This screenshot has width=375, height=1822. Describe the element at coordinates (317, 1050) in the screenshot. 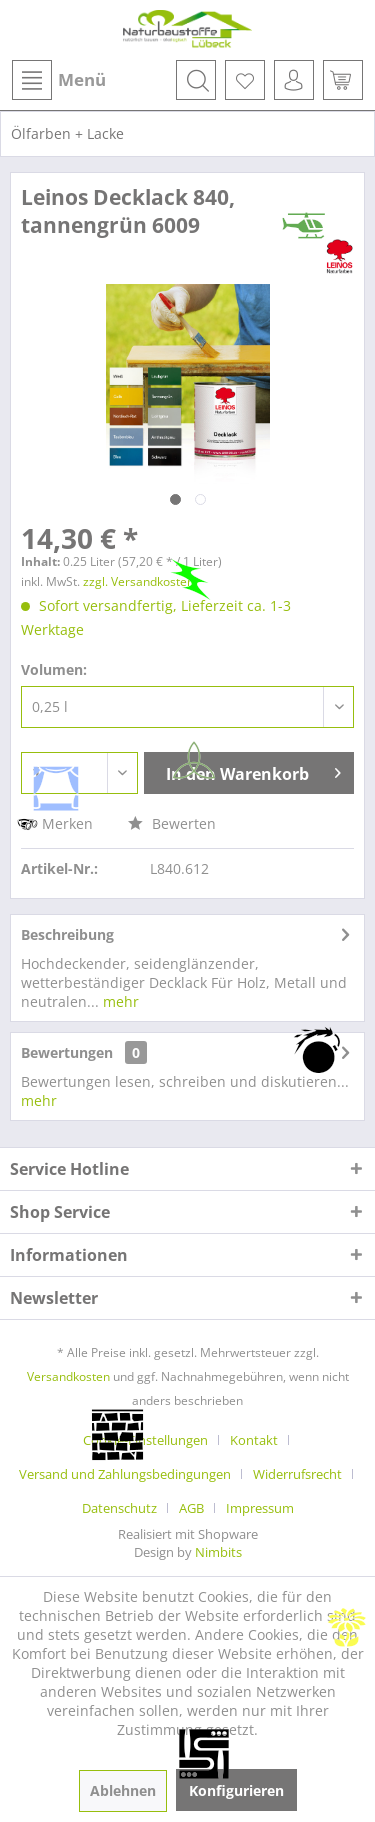

I see `activate a bomb or explosive item in-game` at that location.